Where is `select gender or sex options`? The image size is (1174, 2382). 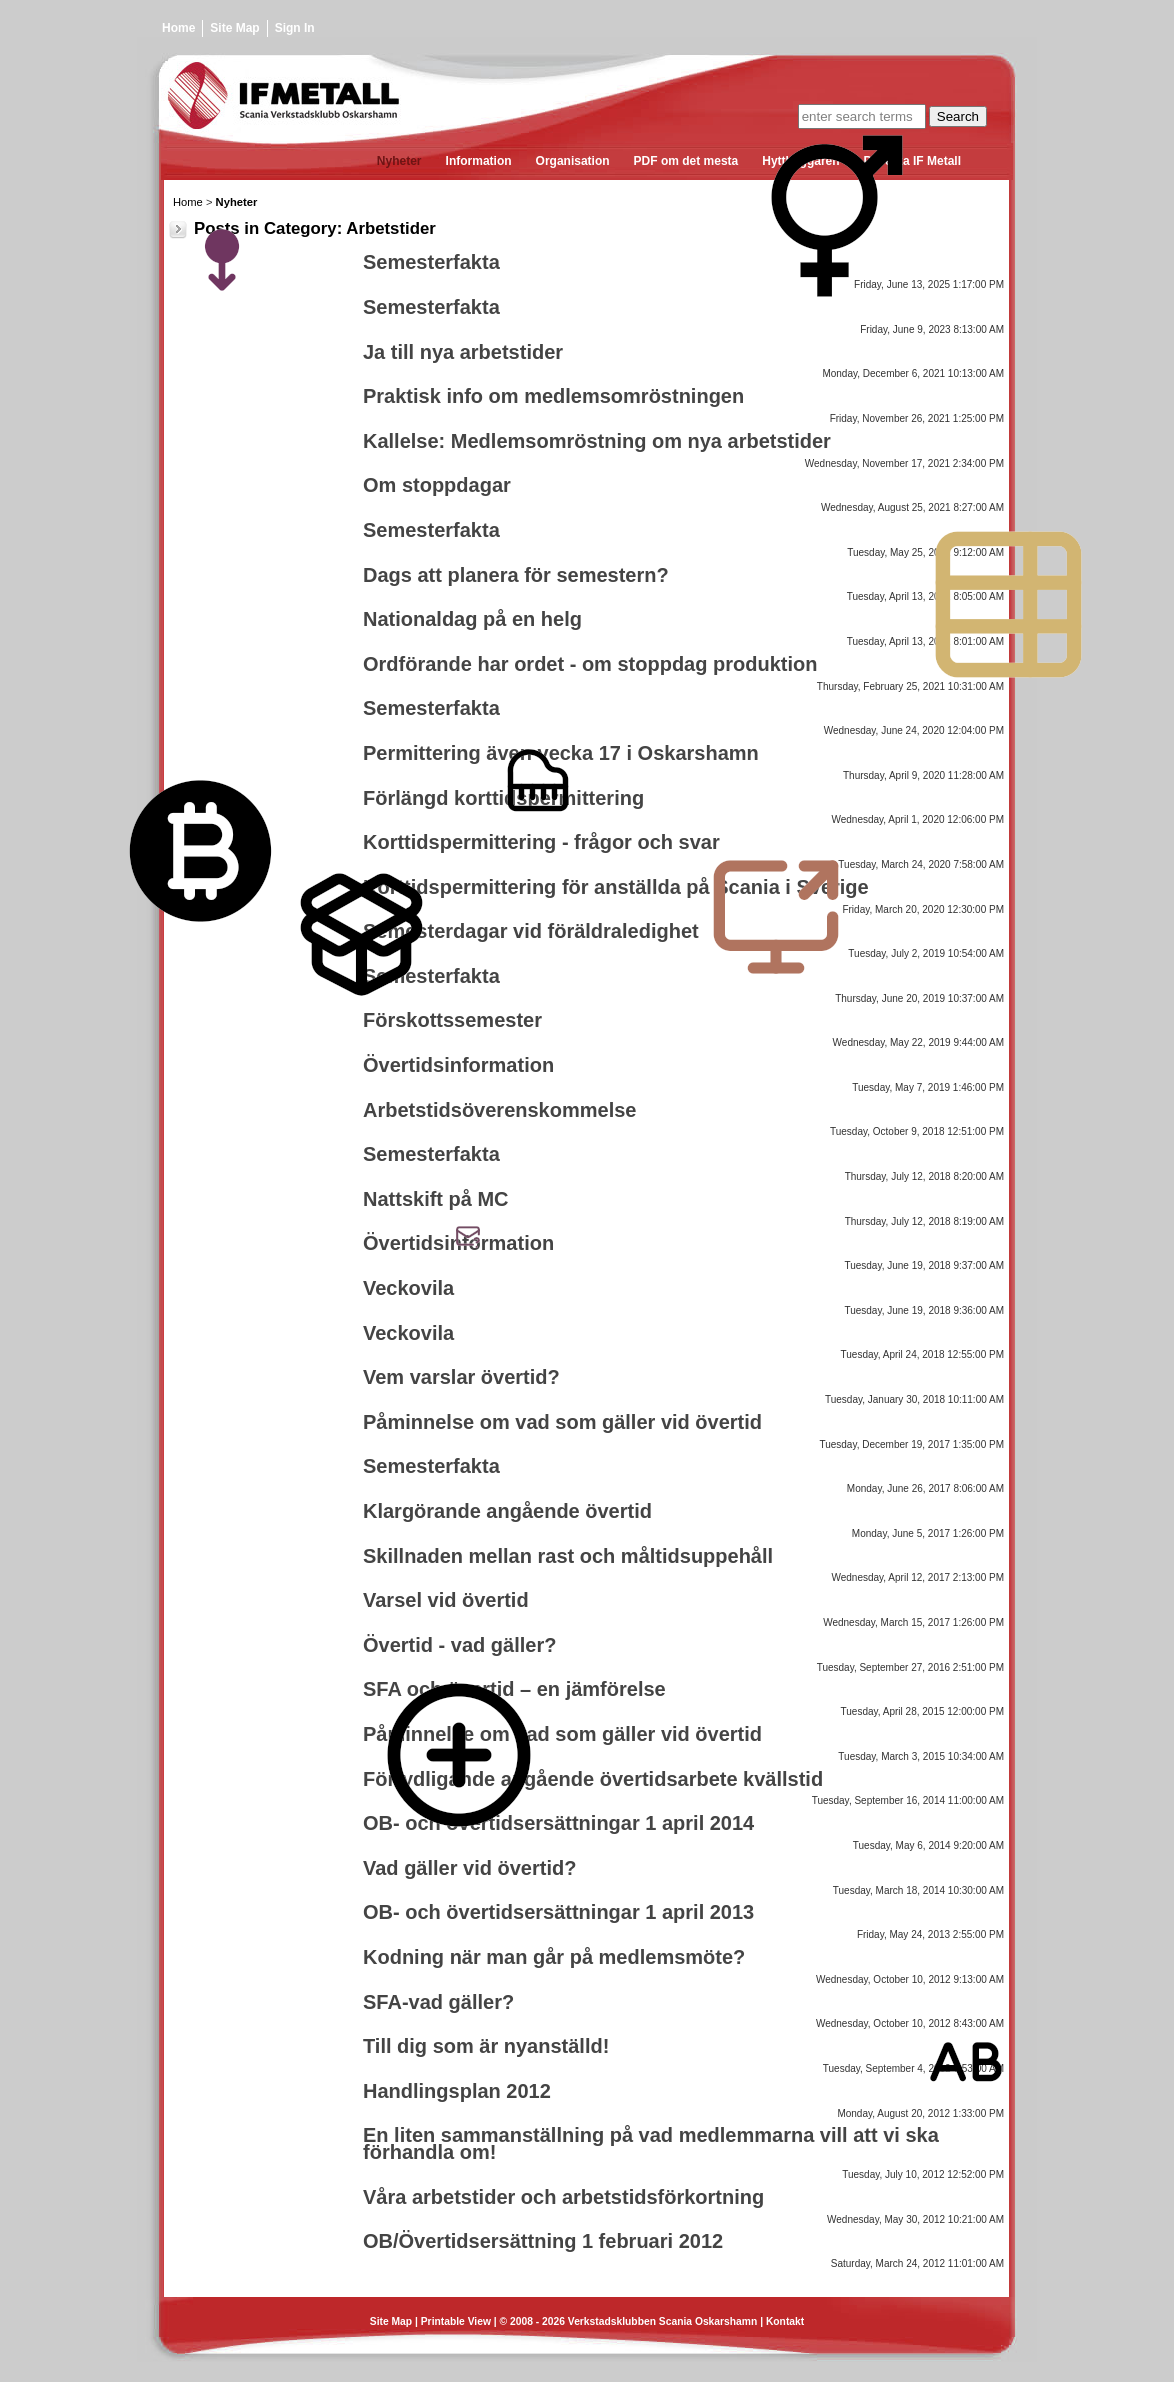
select gender or sex options is located at coordinates (838, 216).